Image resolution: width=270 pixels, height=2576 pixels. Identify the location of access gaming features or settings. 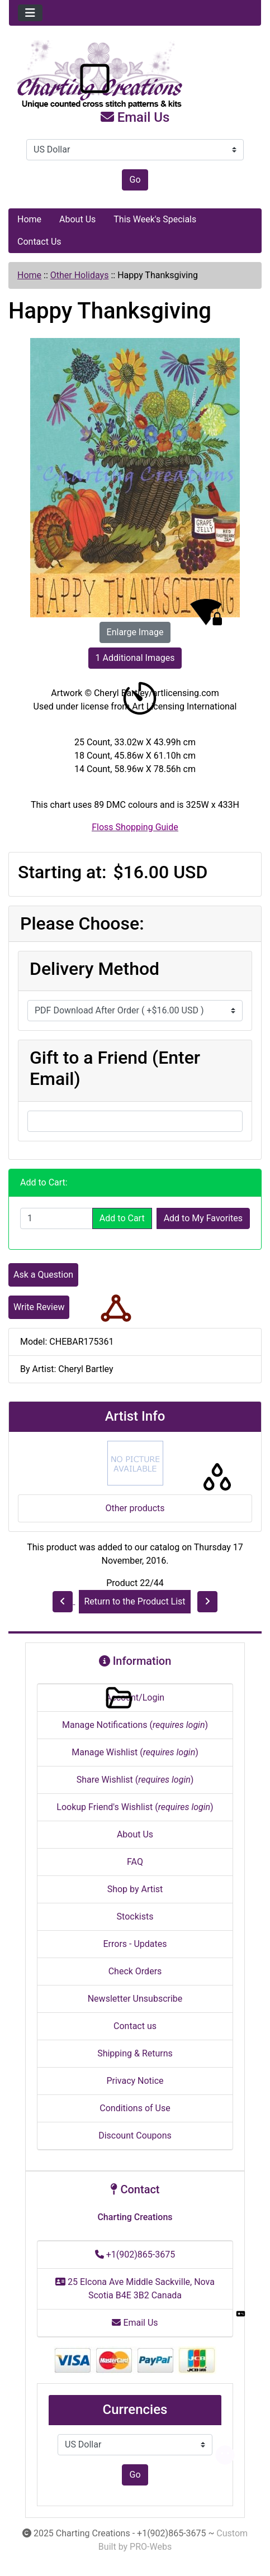
(240, 2313).